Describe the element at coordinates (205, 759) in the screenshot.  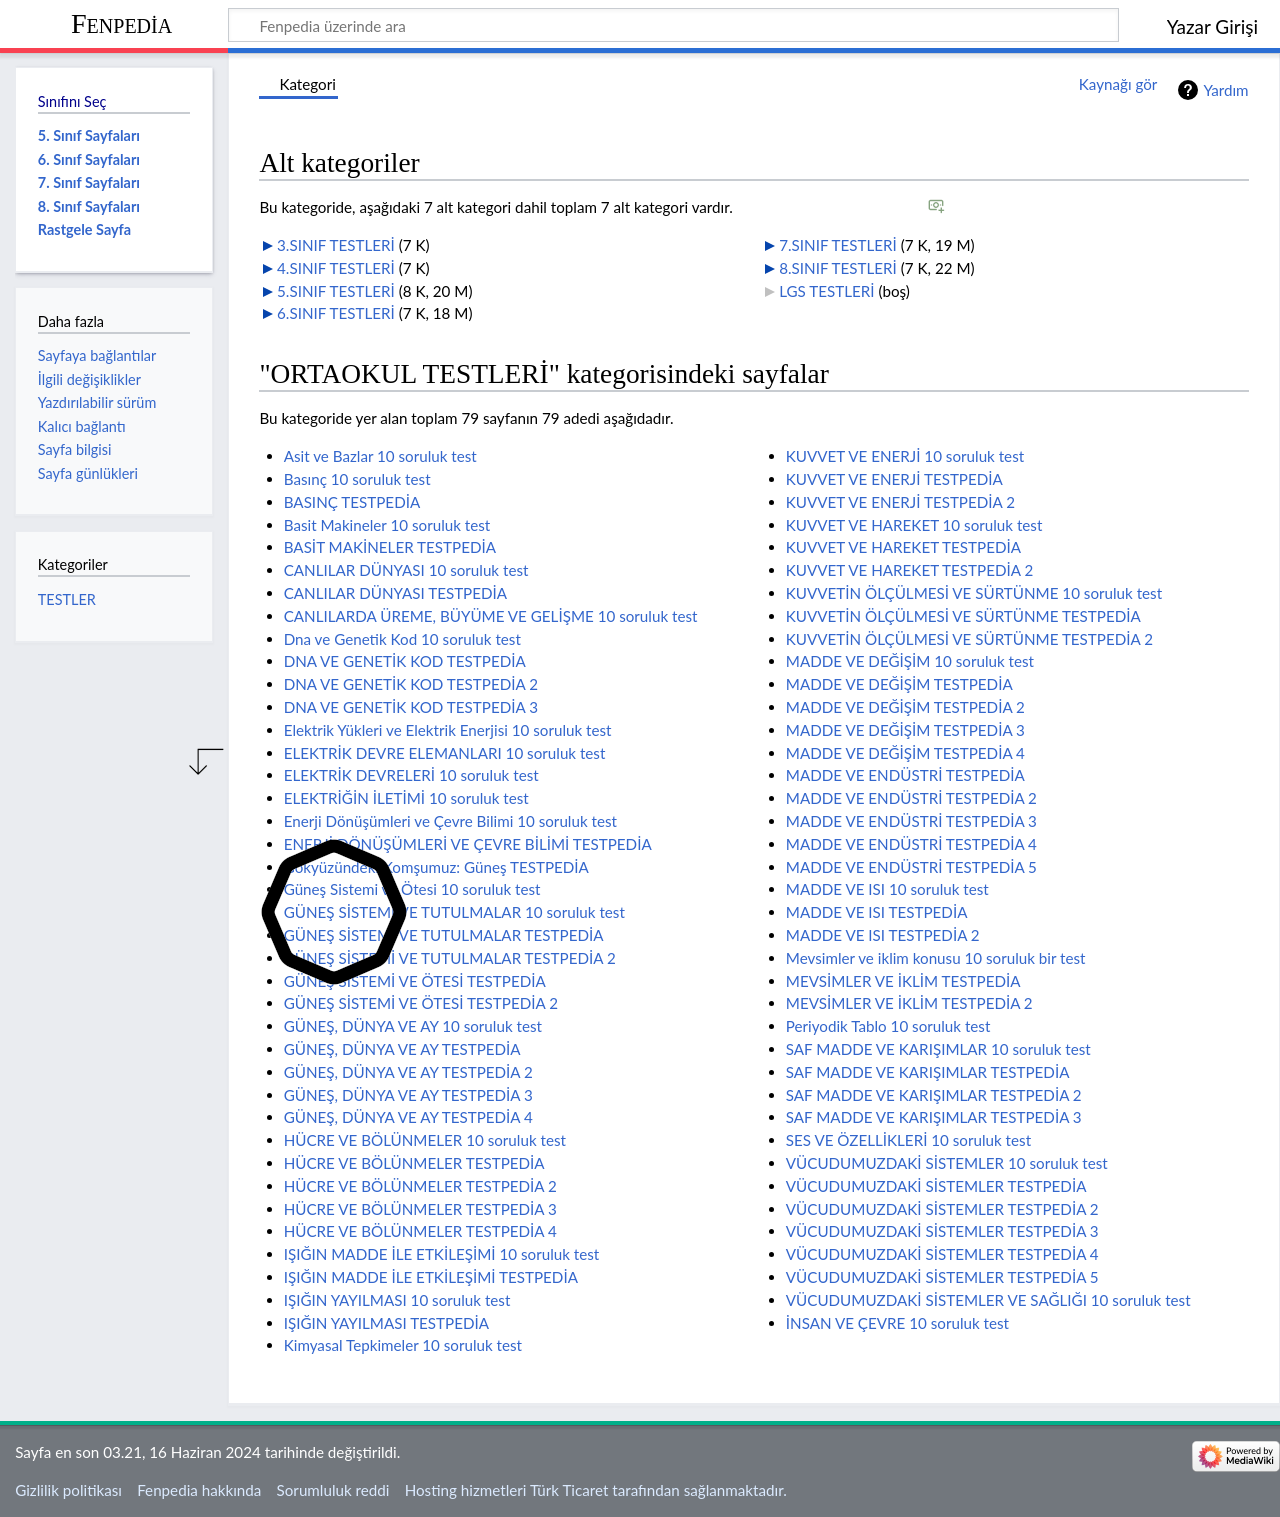
I see `go back and down in navigation` at that location.